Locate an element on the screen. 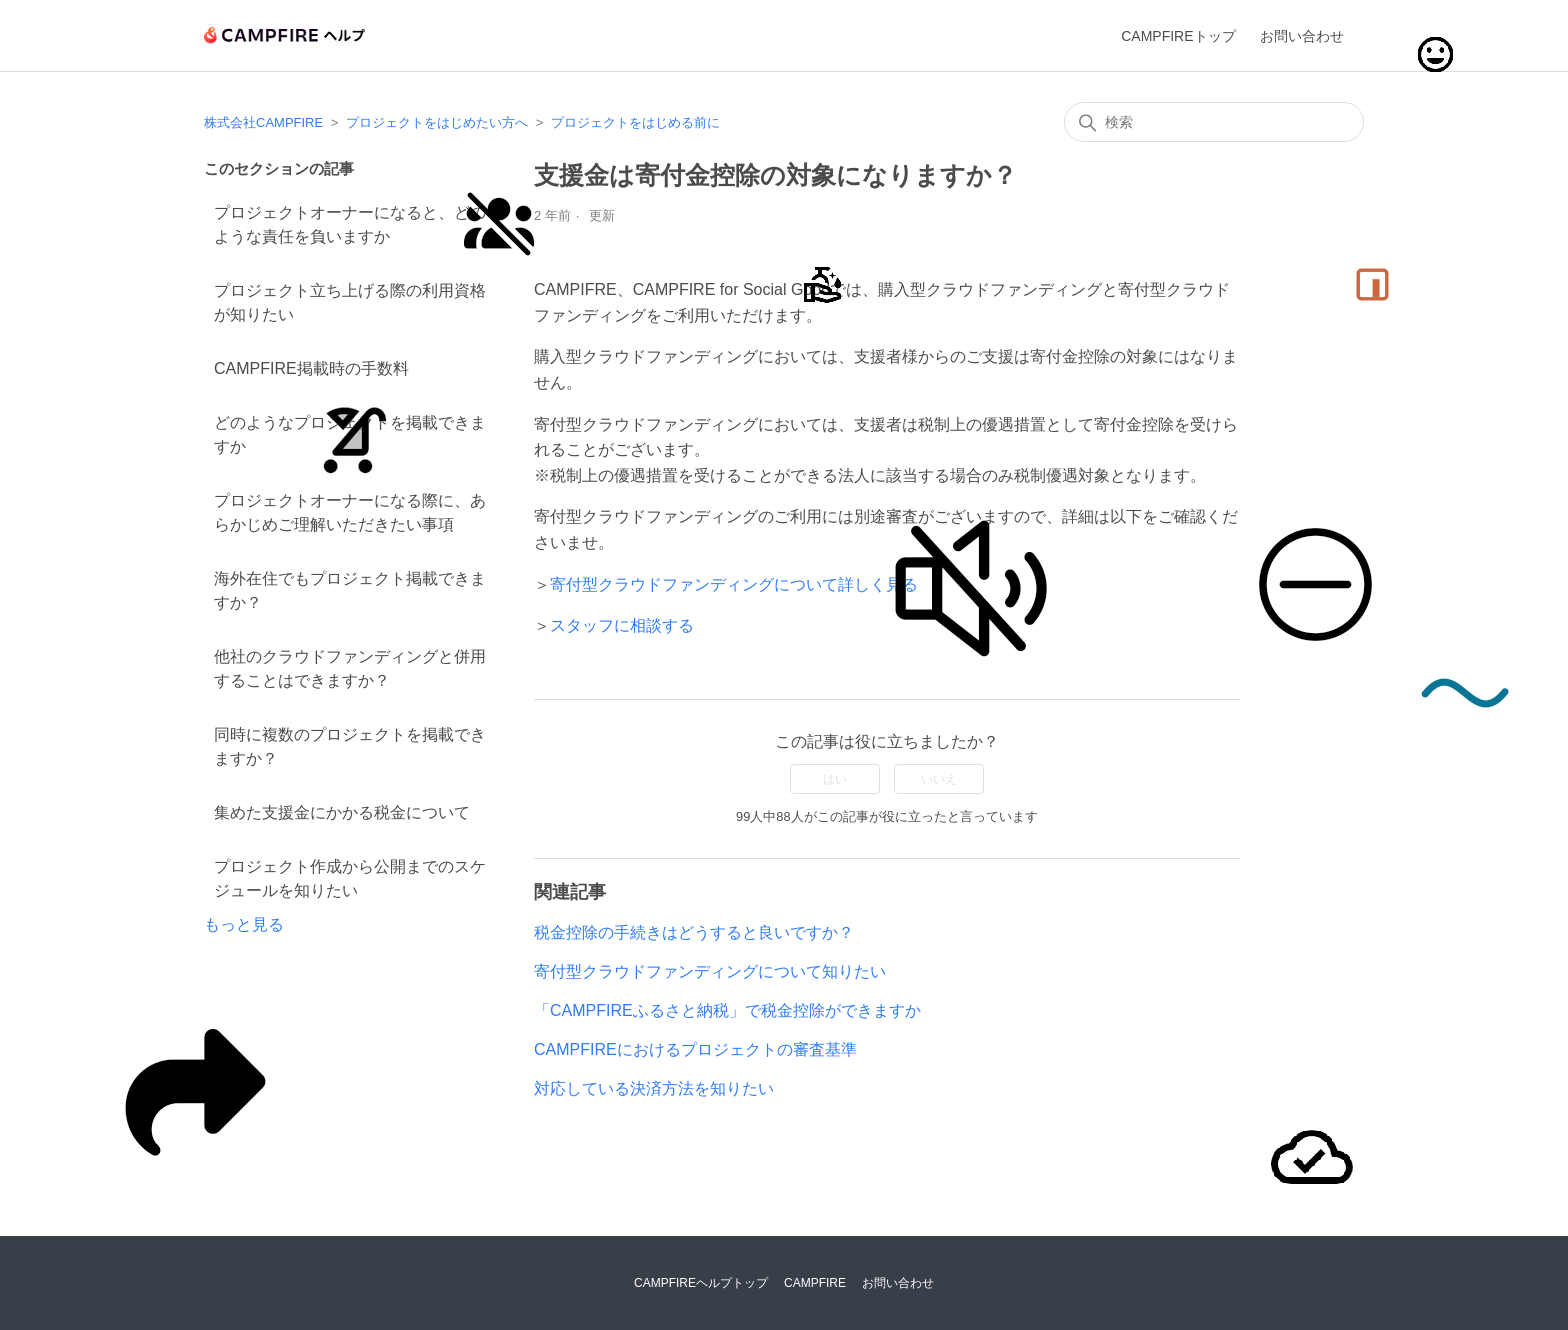 This screenshot has width=1568, height=1330. npm package manager logo is located at coordinates (1372, 284).